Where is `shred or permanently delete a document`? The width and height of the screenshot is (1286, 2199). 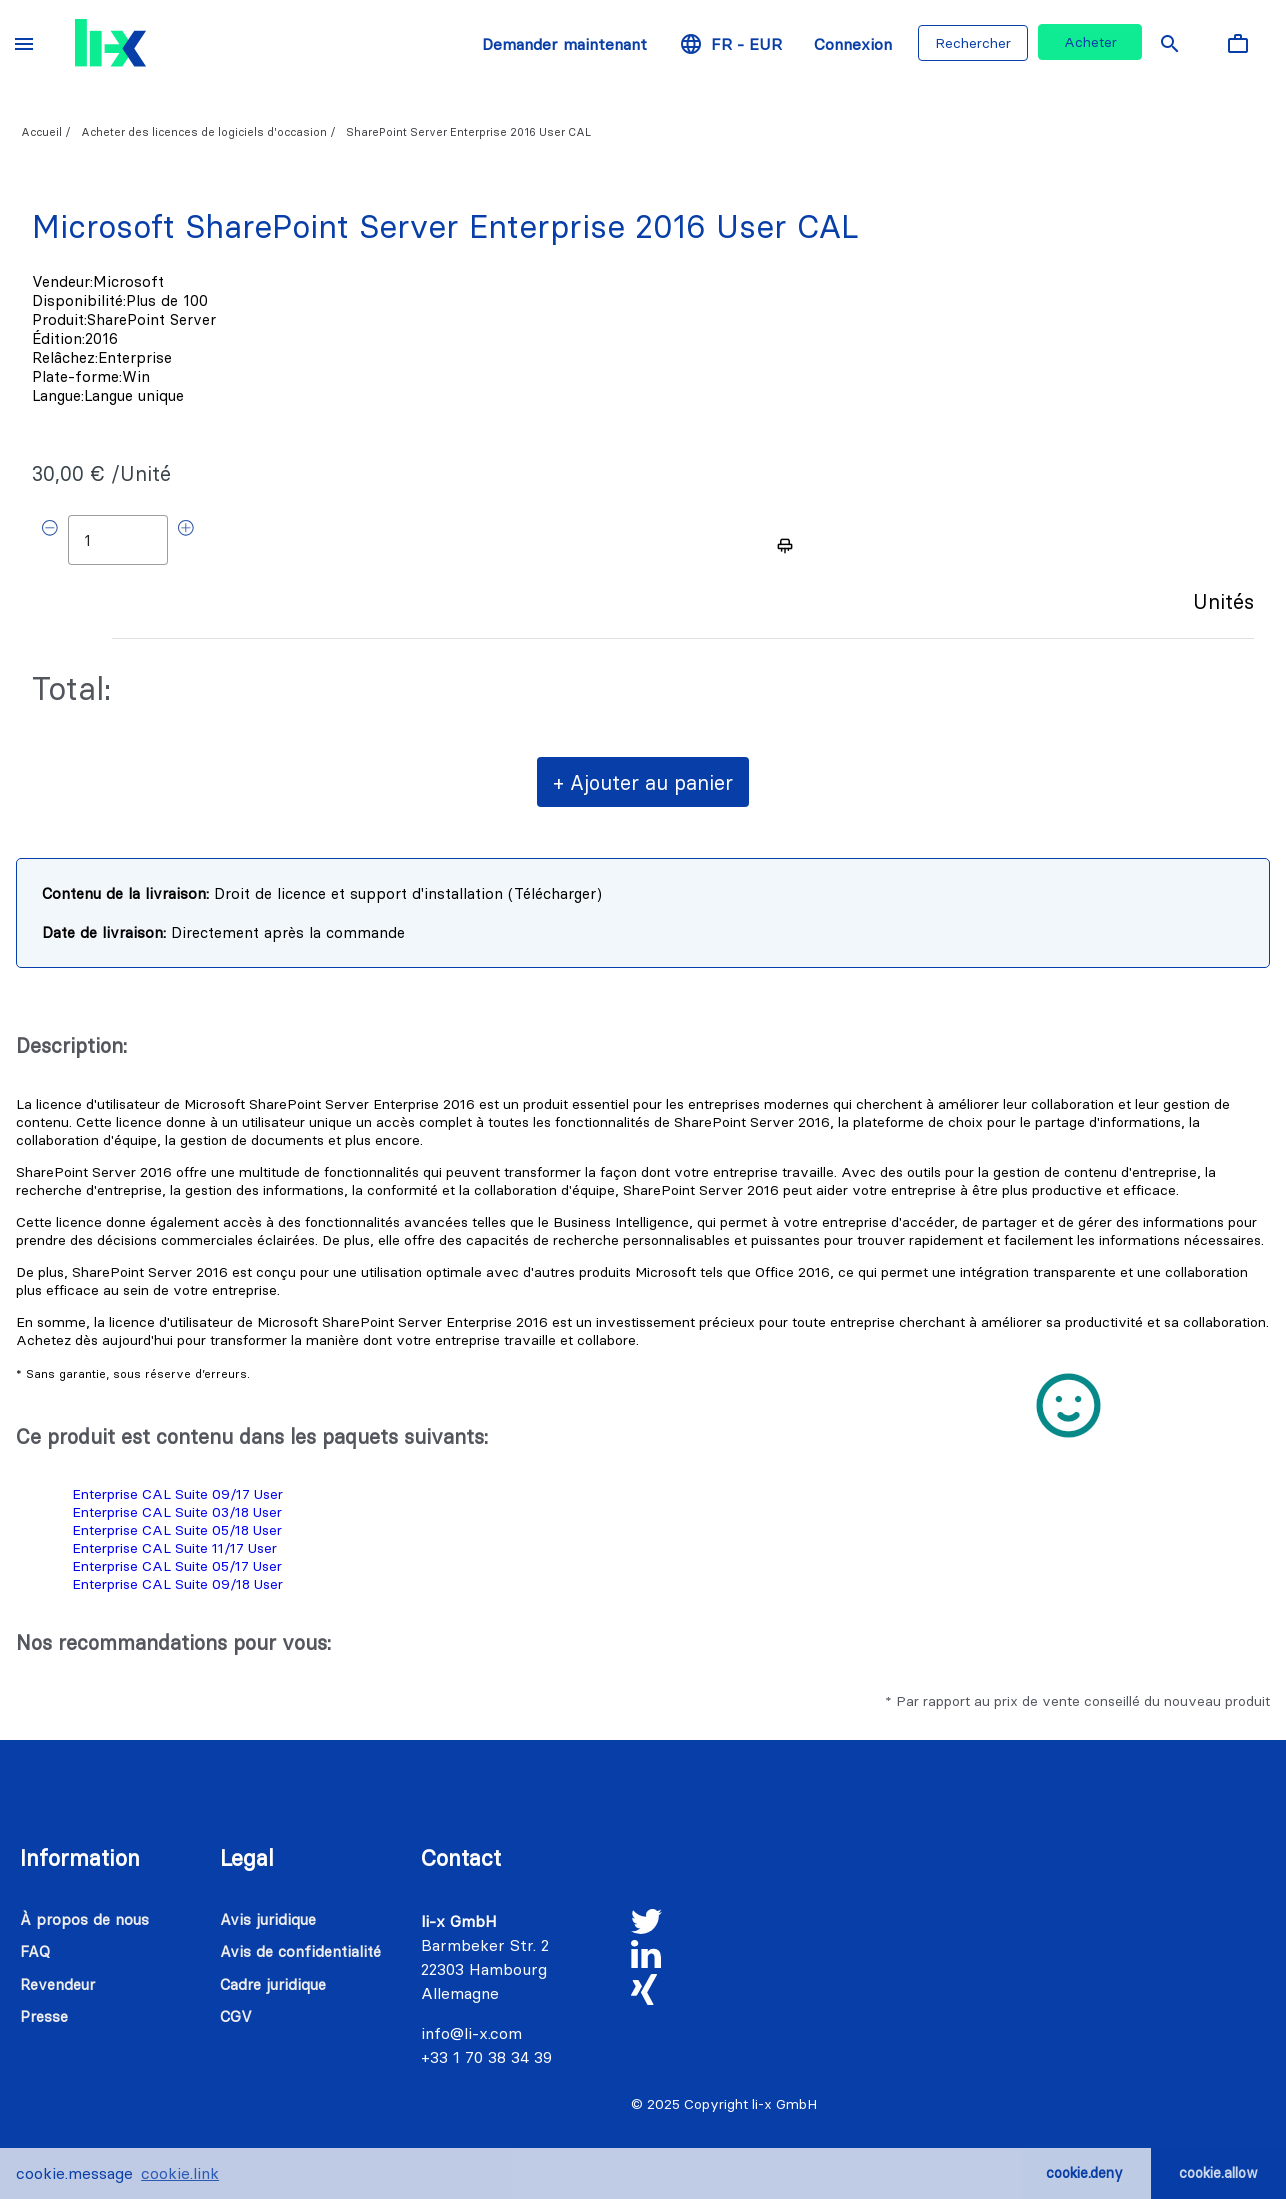 shred or permanently delete a document is located at coordinates (785, 546).